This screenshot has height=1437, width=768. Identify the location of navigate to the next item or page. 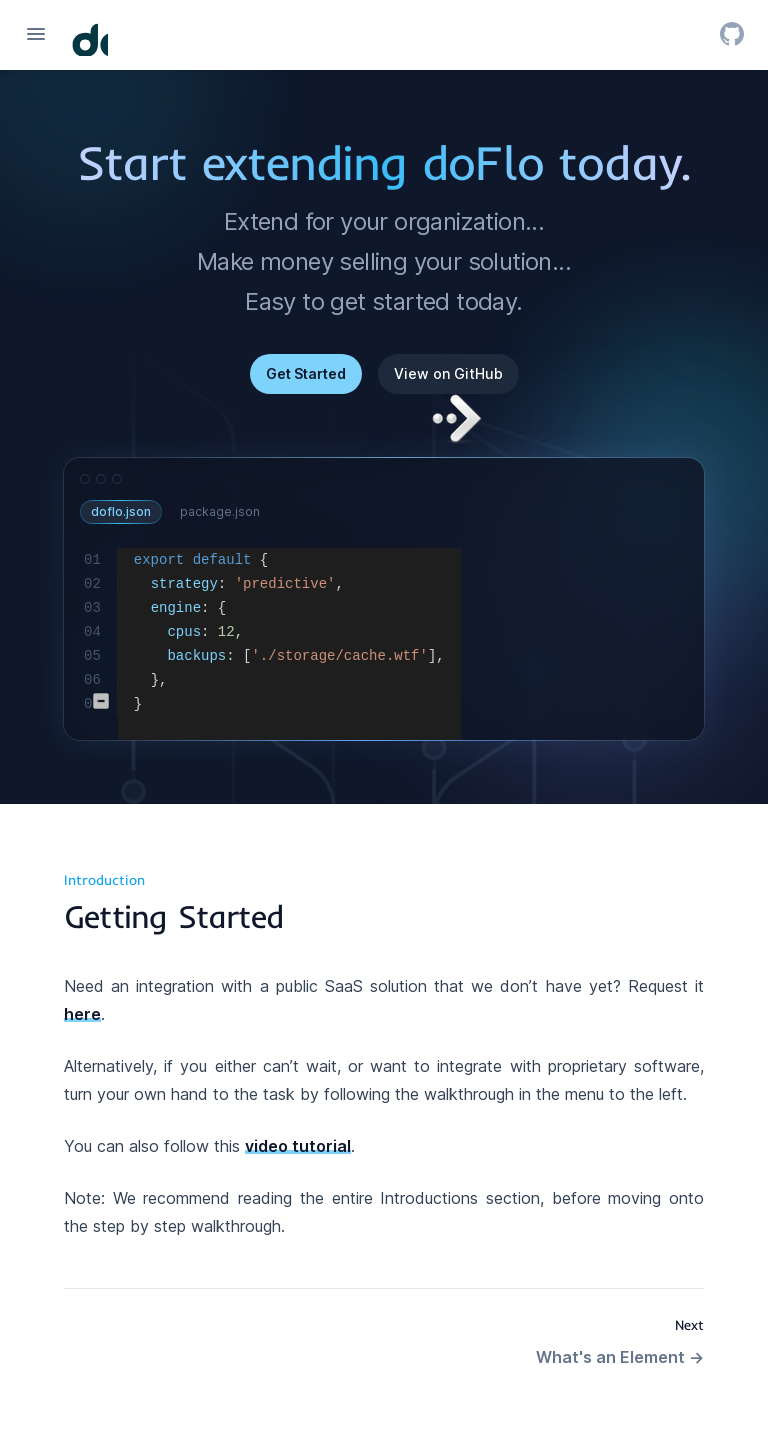
(456, 418).